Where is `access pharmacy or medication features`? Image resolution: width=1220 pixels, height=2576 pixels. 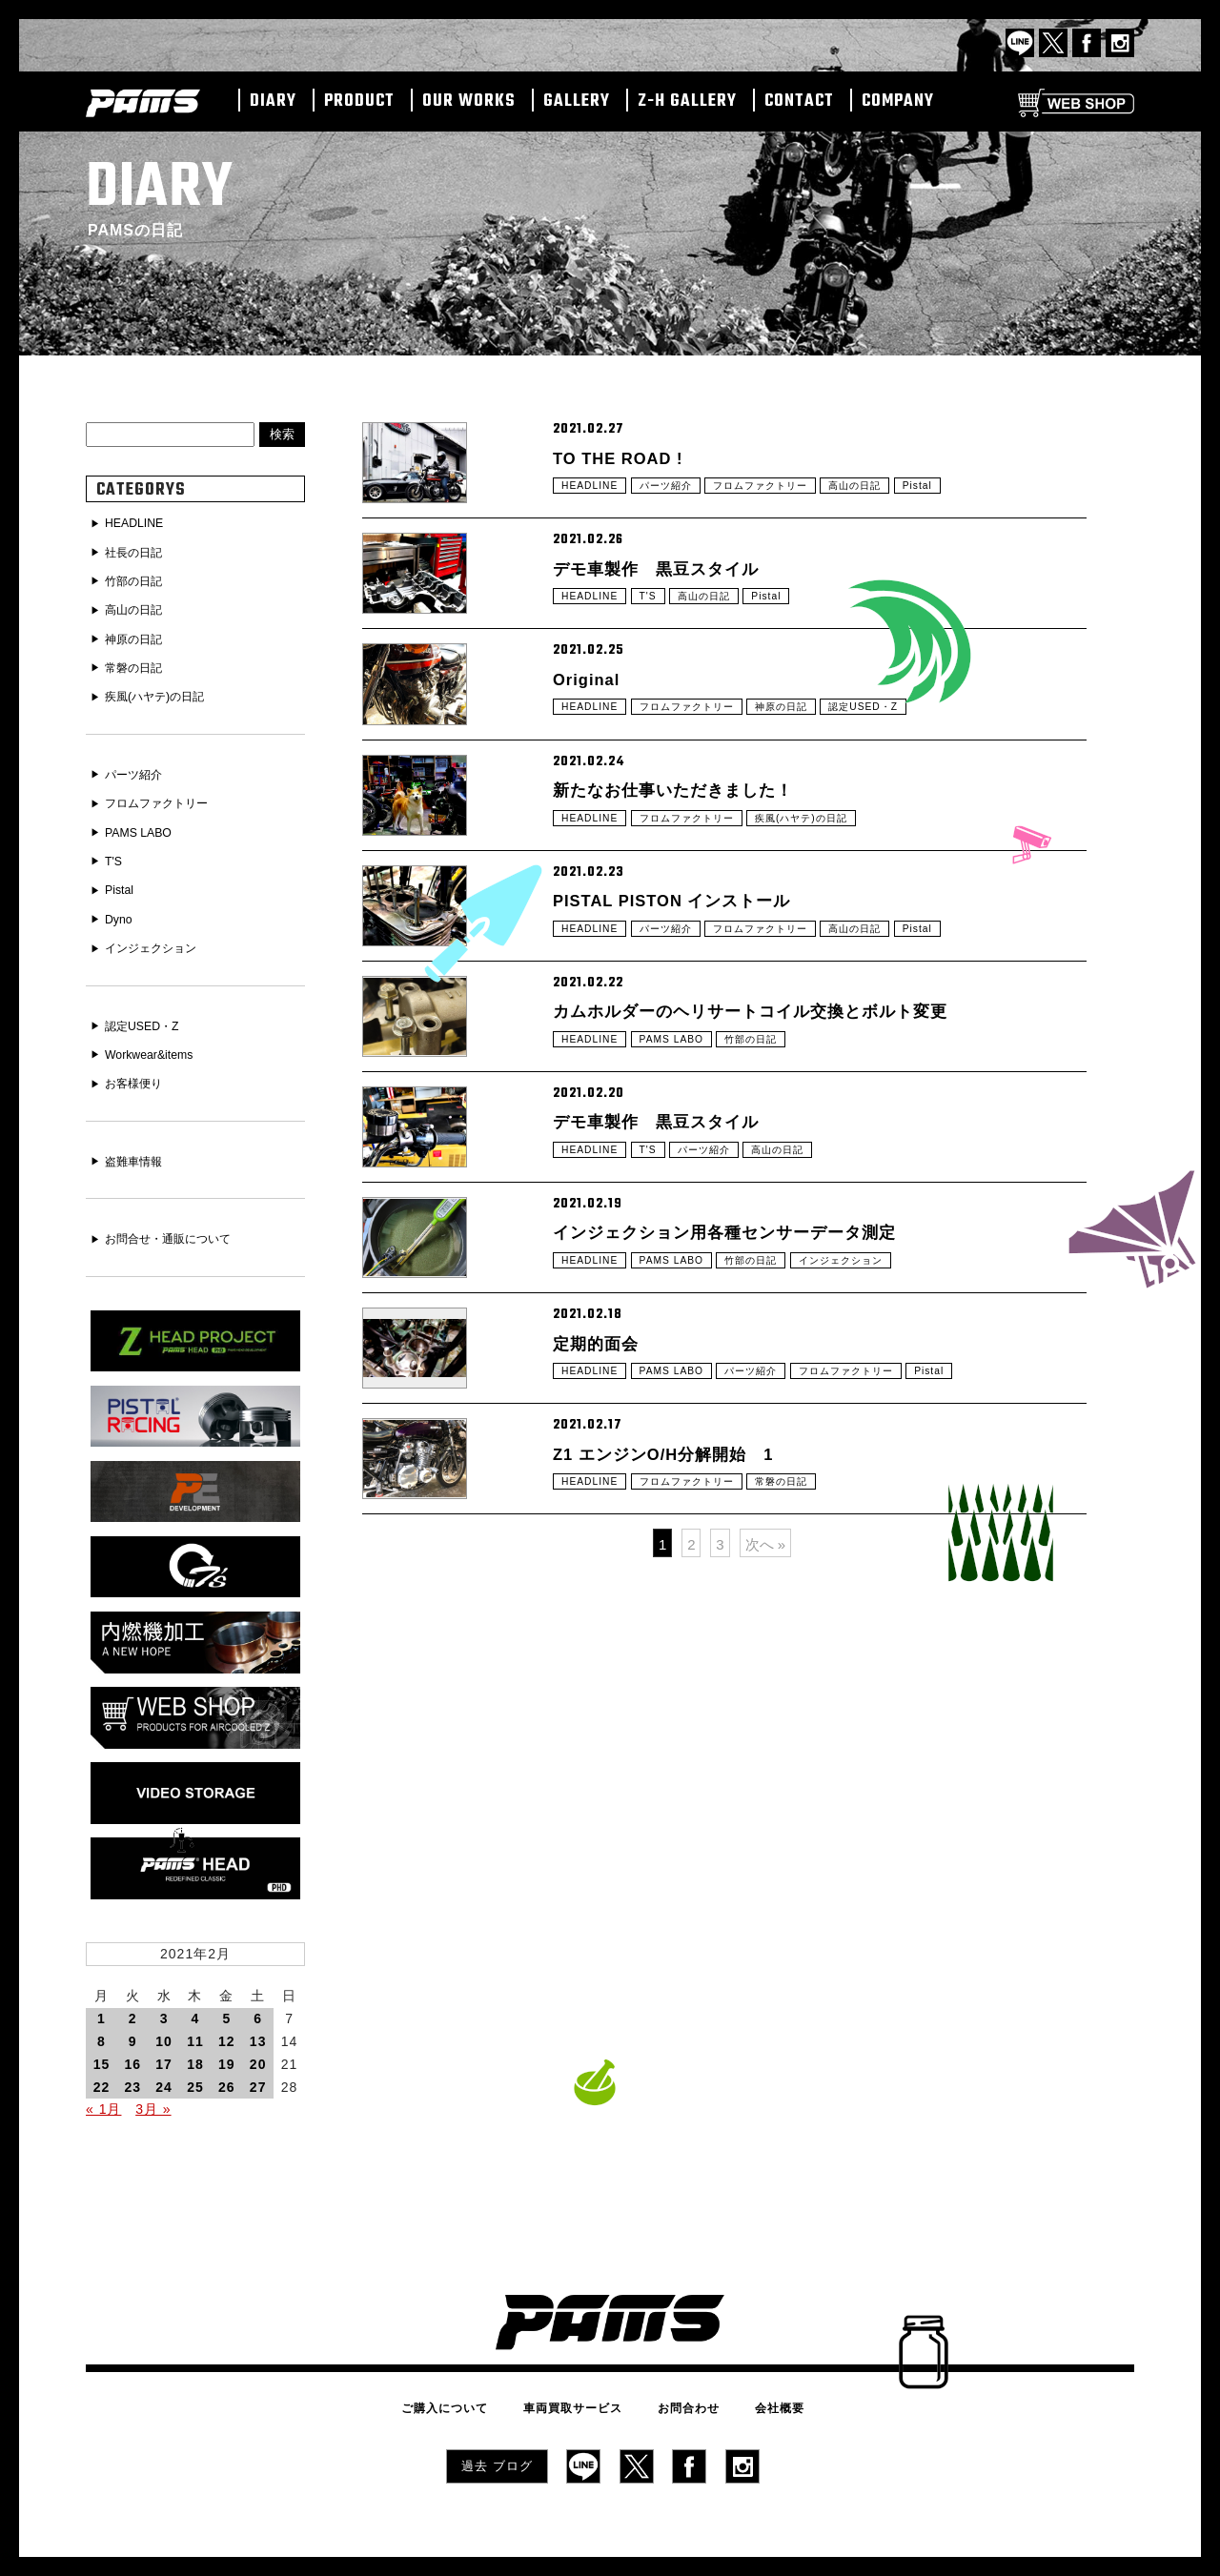
access pharmacy or medication features is located at coordinates (595, 2082).